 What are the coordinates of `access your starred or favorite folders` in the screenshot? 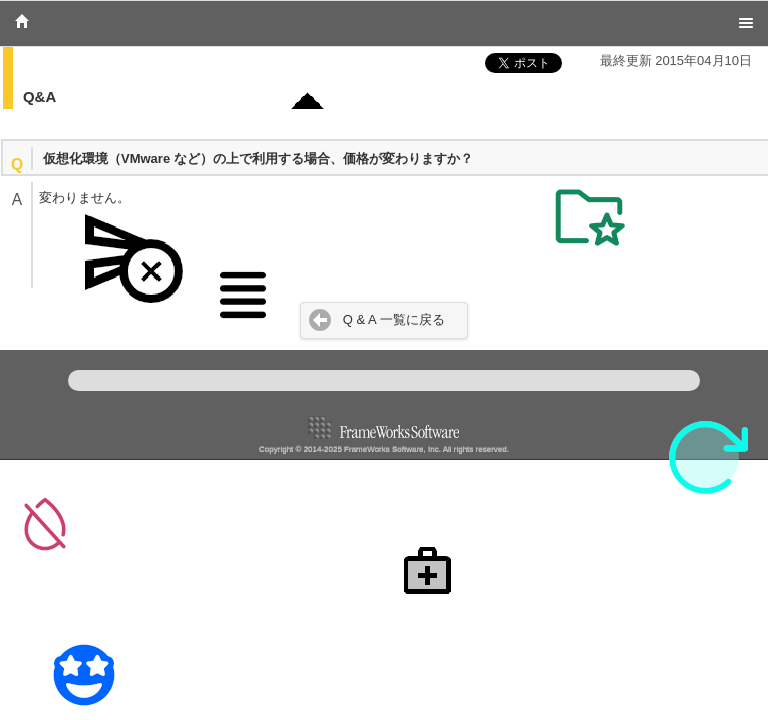 It's located at (589, 215).